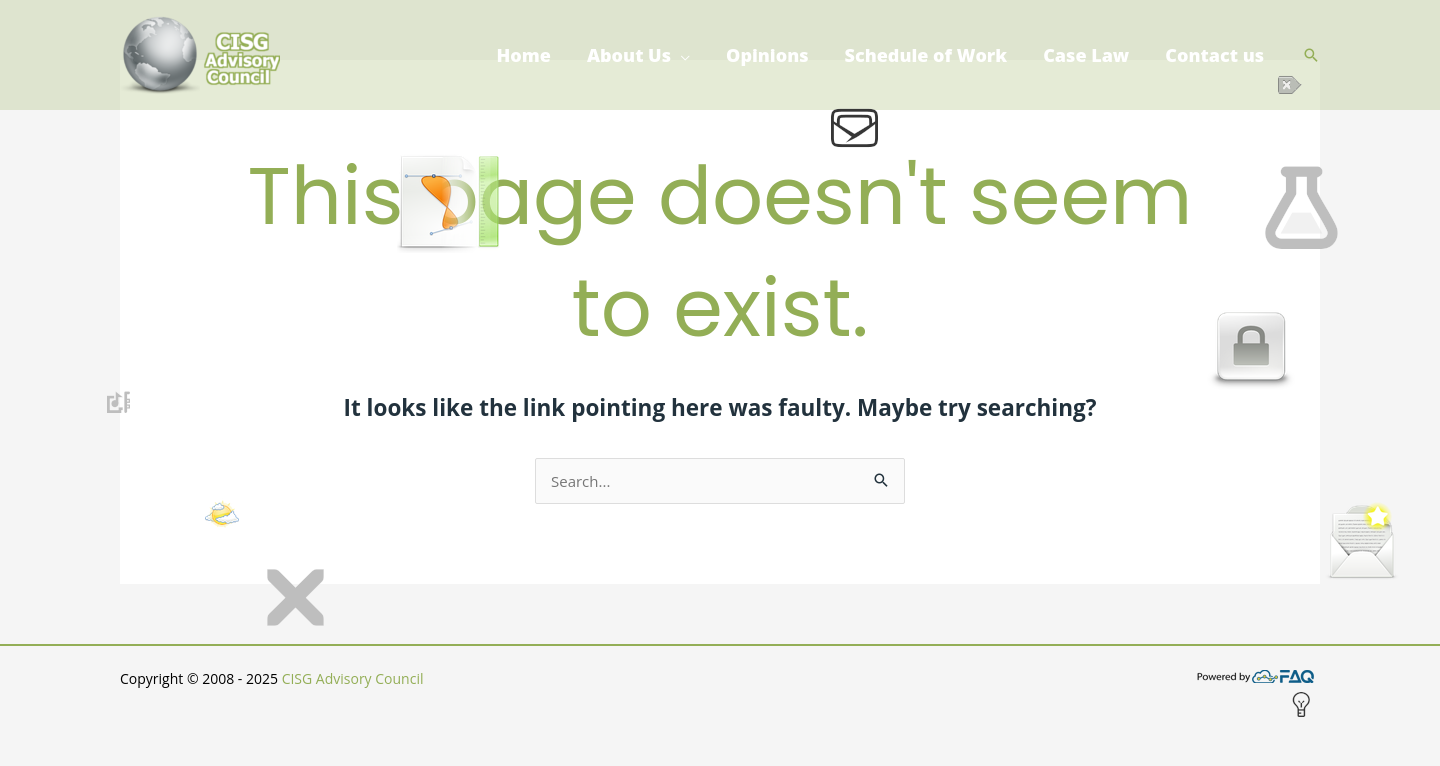  Describe the element at coordinates (1300, 704) in the screenshot. I see `access object emojis and symbols` at that location.